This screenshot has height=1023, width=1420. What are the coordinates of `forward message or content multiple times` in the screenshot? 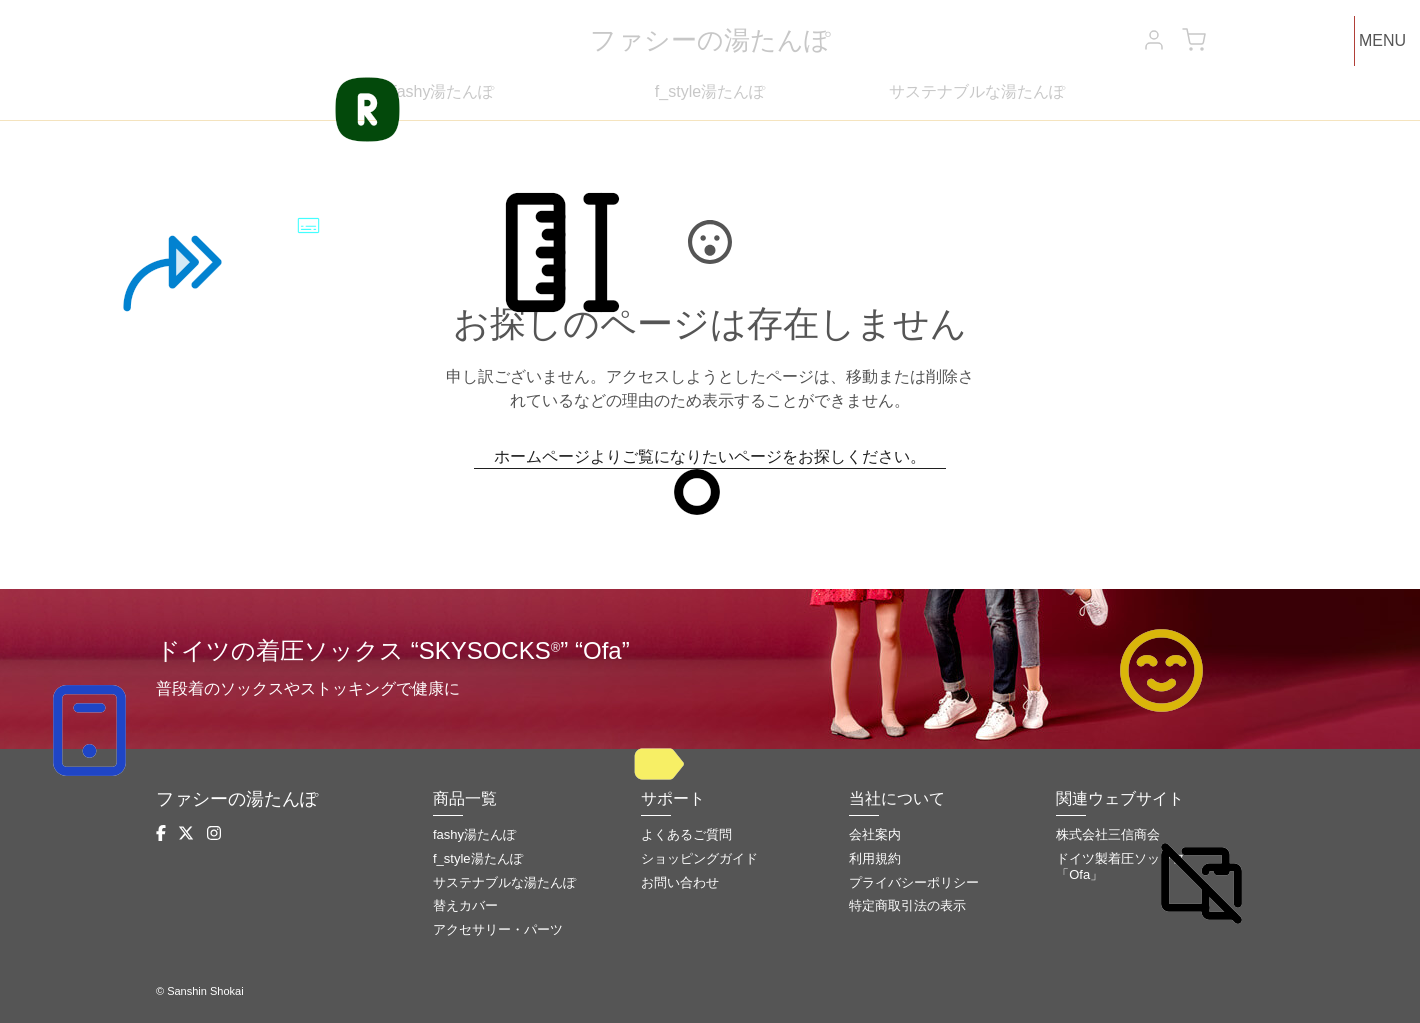 It's located at (172, 273).